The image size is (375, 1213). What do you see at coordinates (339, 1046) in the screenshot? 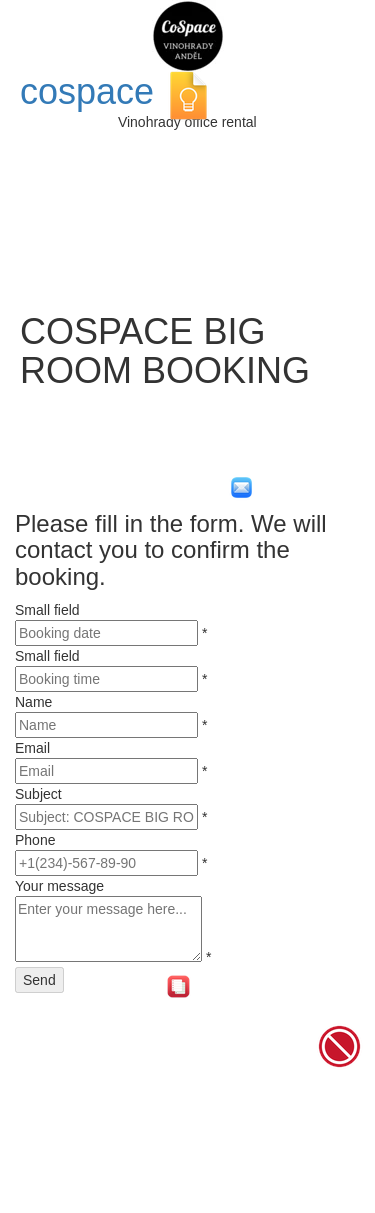
I see `delete selected item` at bounding box center [339, 1046].